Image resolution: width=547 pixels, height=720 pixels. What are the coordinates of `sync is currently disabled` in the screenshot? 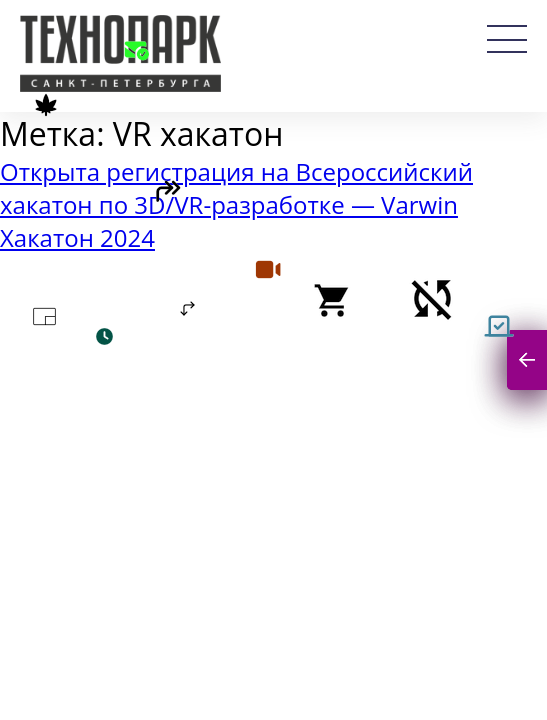 It's located at (432, 298).